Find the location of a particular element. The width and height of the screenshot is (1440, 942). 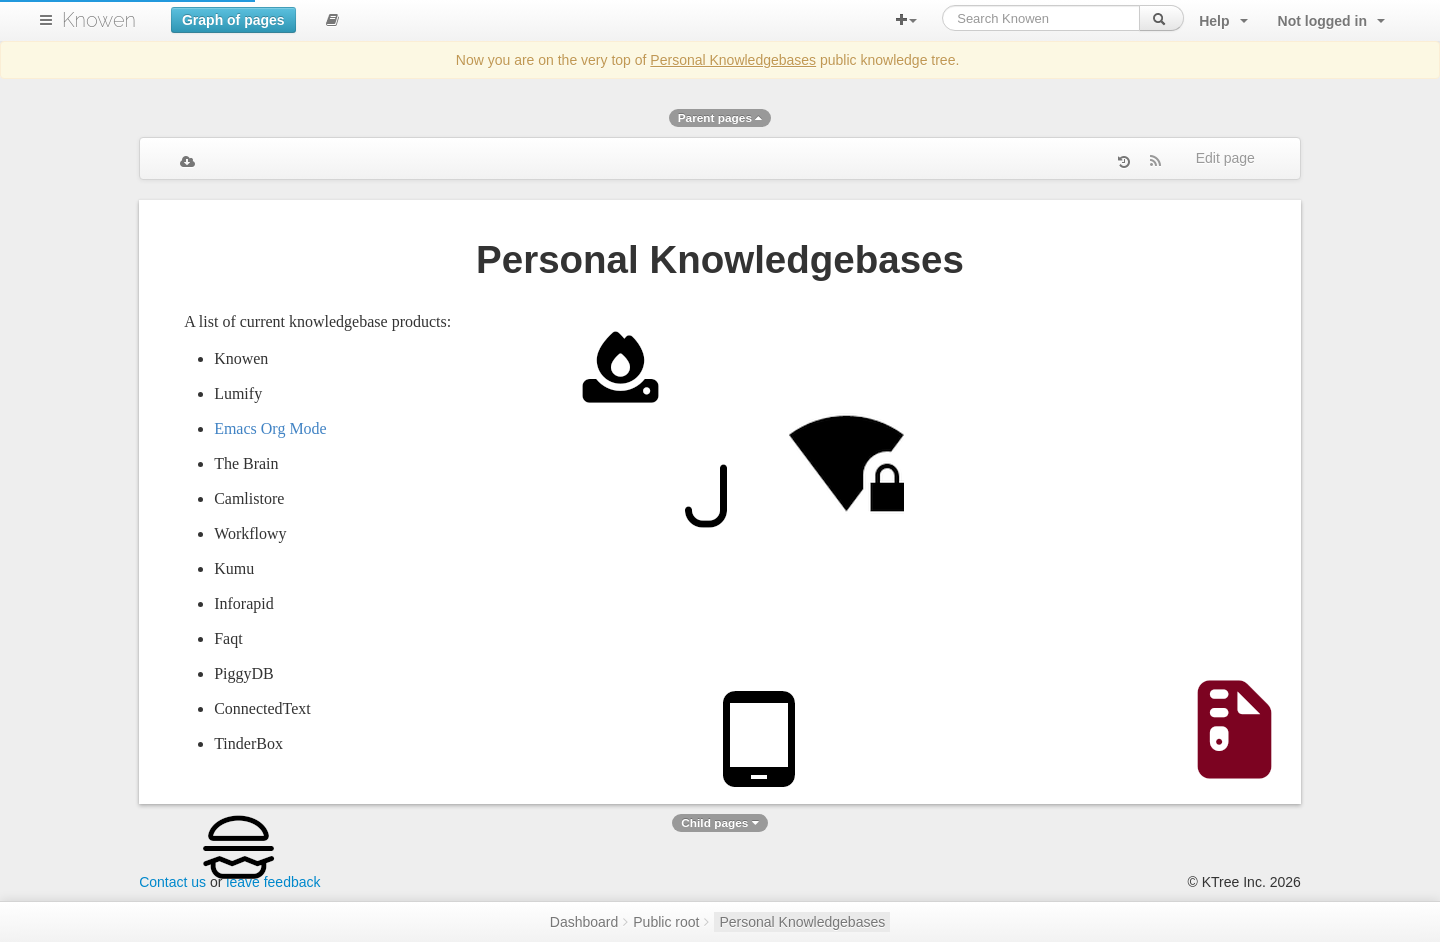

represents the letter J in text formatting or typography is located at coordinates (706, 496).